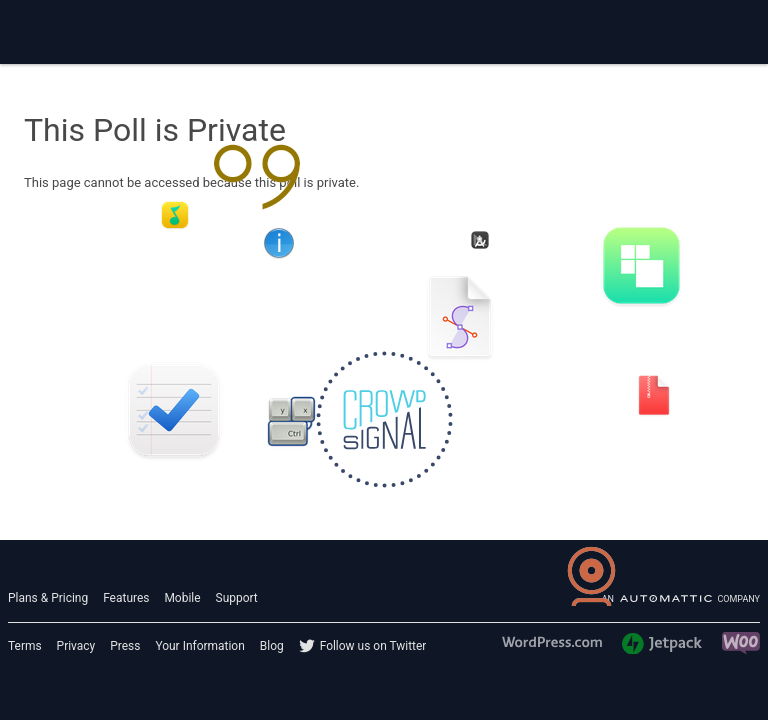 The height and width of the screenshot is (720, 768). Describe the element at coordinates (654, 396) in the screenshot. I see `an lzop compressed archive file` at that location.